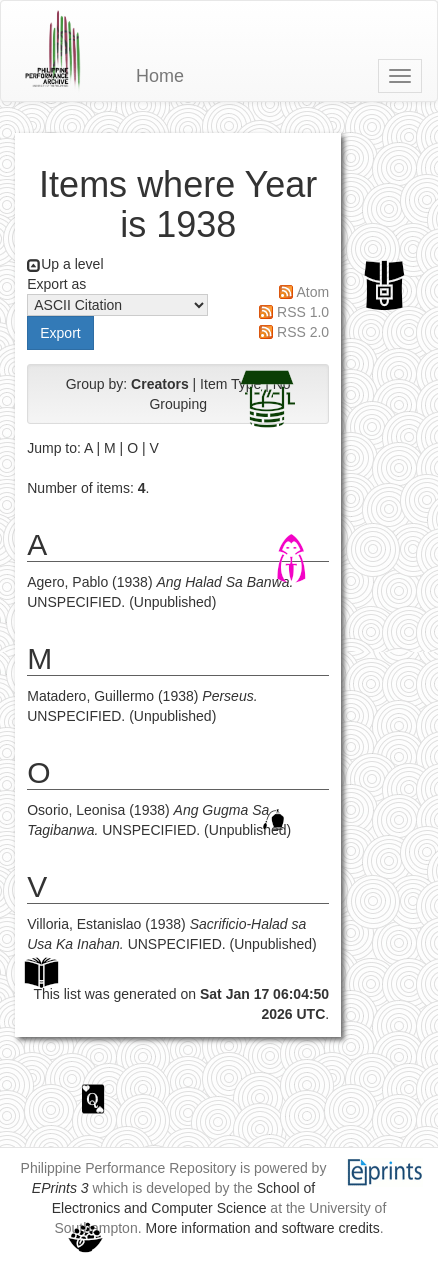 The image size is (438, 1278). I want to click on open inventory or backpack, so click(384, 285).